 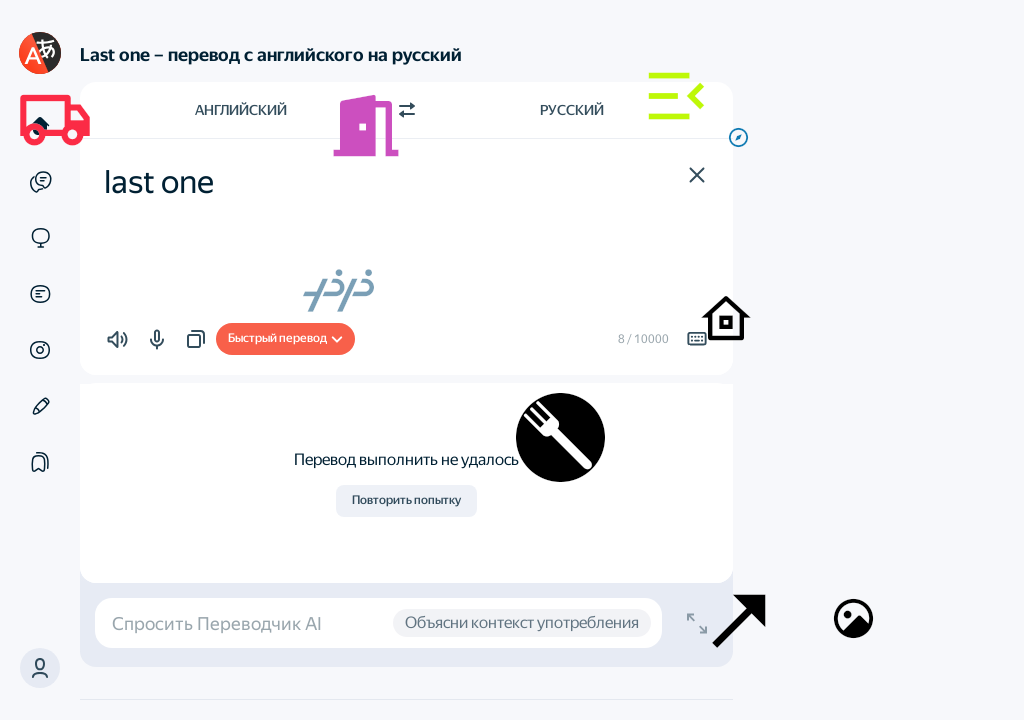 I want to click on visit Greasy Fork website, so click(x=560, y=437).